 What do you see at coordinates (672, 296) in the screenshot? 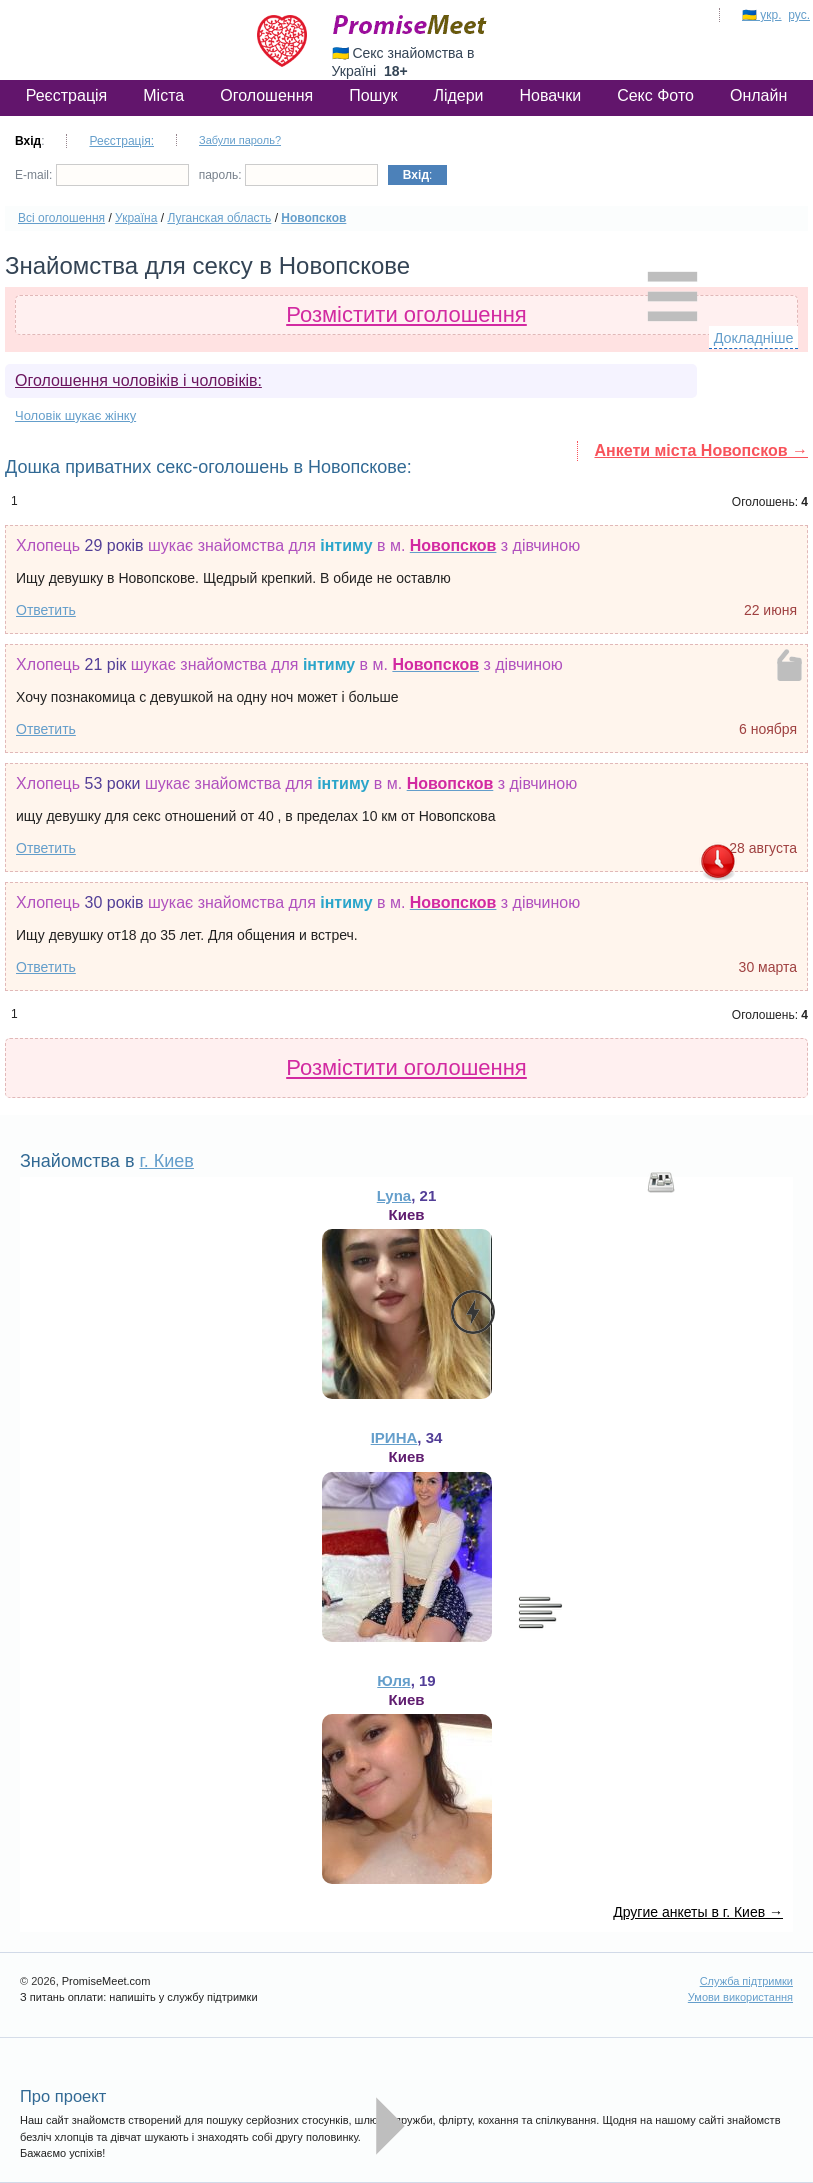
I see `justify text to fill both margins` at bounding box center [672, 296].